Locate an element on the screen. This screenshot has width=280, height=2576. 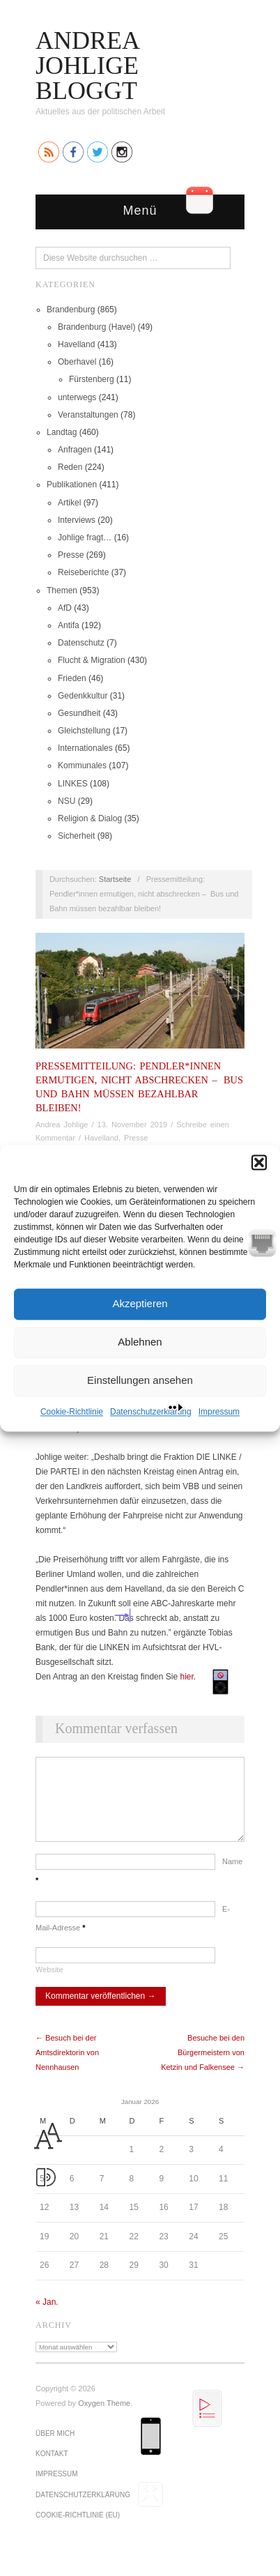
an mp3 playlist file is located at coordinates (207, 2408).